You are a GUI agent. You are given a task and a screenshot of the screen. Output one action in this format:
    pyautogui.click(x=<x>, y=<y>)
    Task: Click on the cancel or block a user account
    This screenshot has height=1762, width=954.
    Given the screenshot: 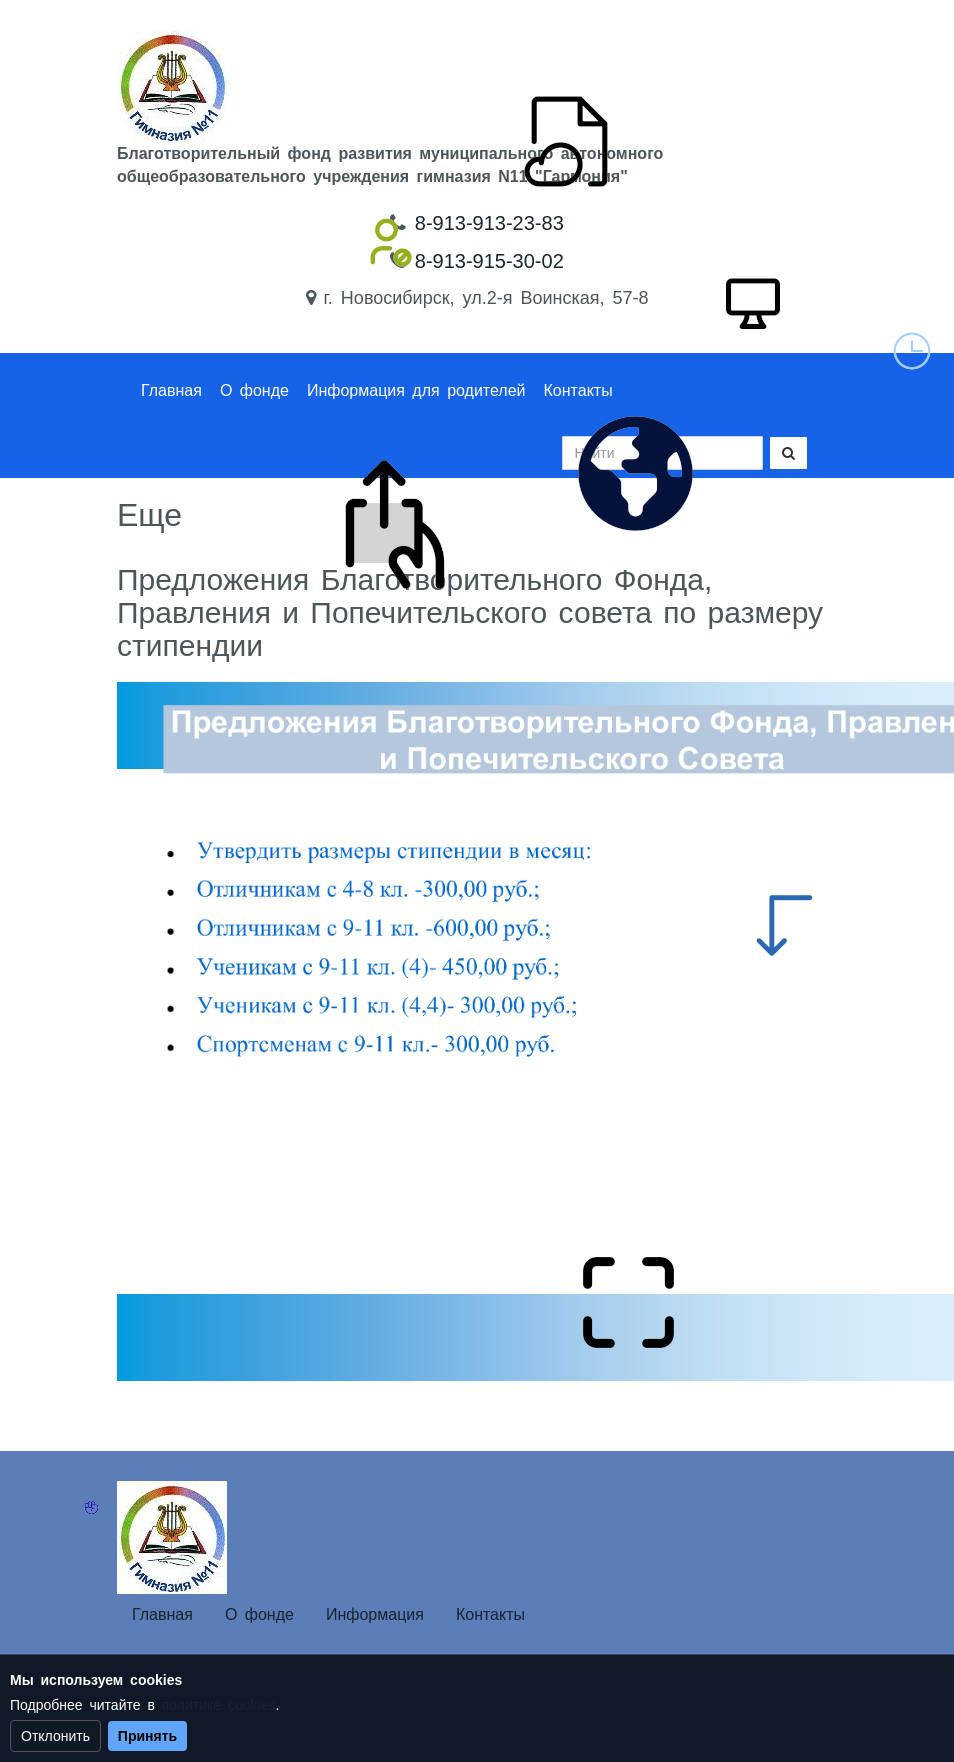 What is the action you would take?
    pyautogui.click(x=386, y=241)
    